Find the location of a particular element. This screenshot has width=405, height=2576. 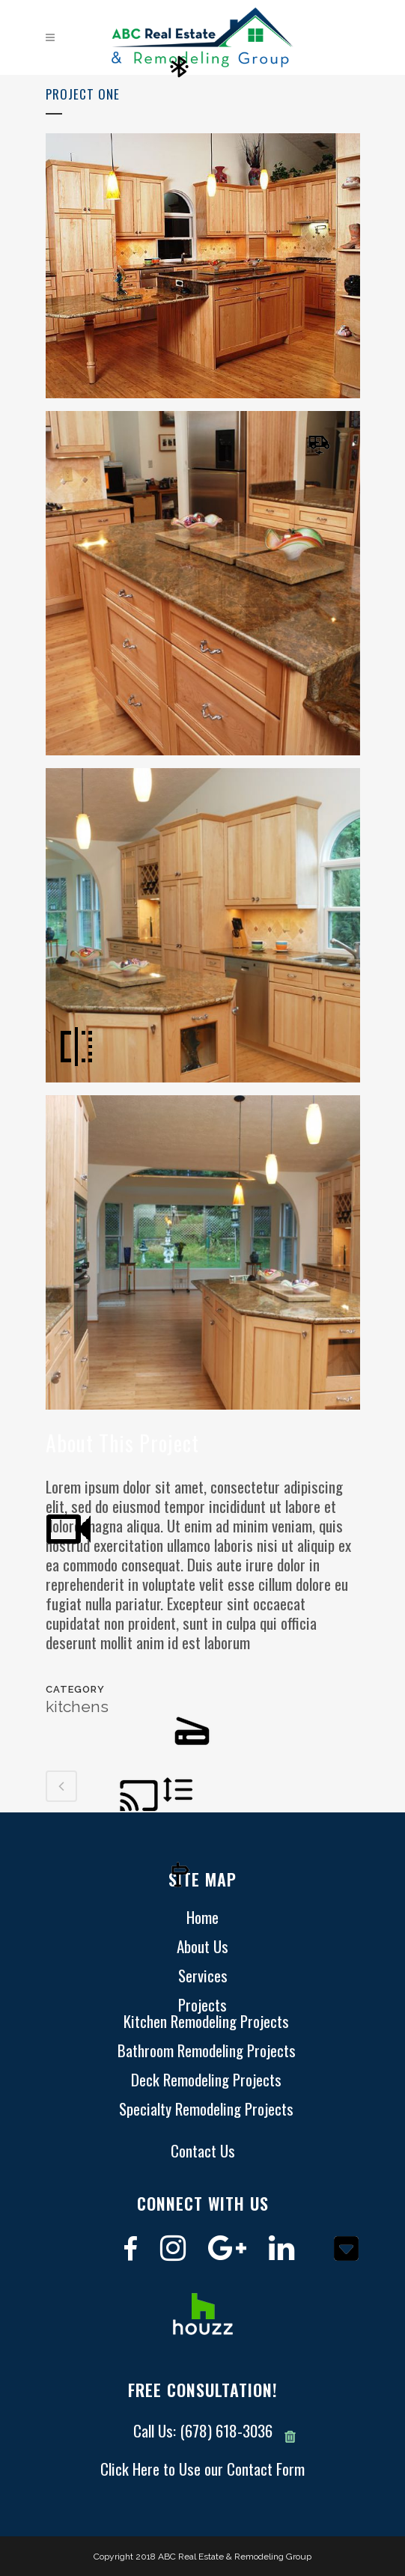

navigate to directions or wayfinding is located at coordinates (180, 1875).